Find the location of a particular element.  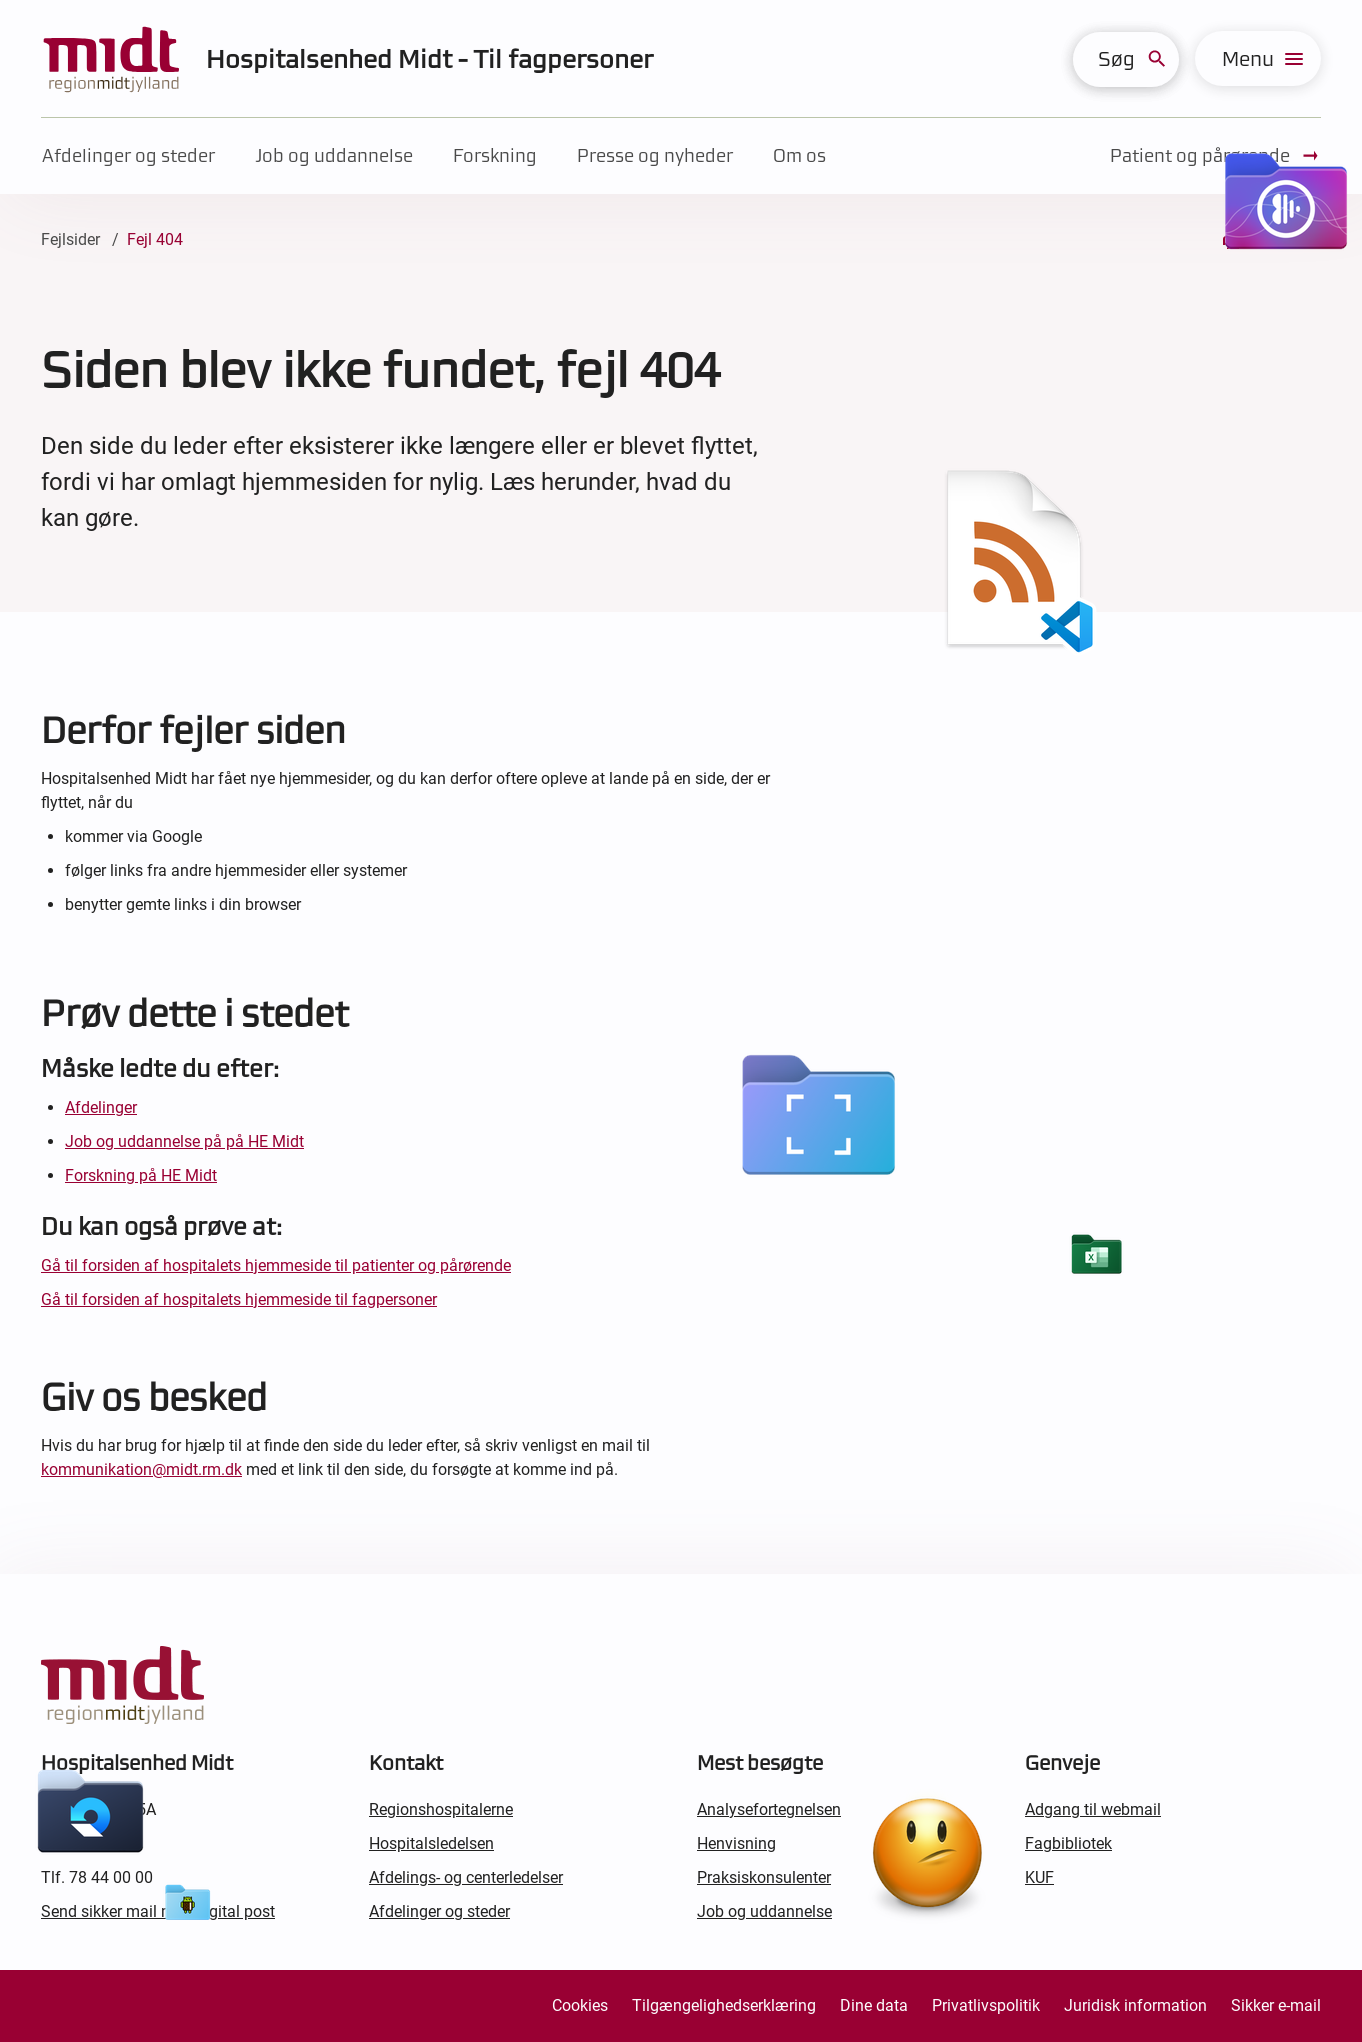

open or edit an xml file in visual studio code is located at coordinates (1014, 562).